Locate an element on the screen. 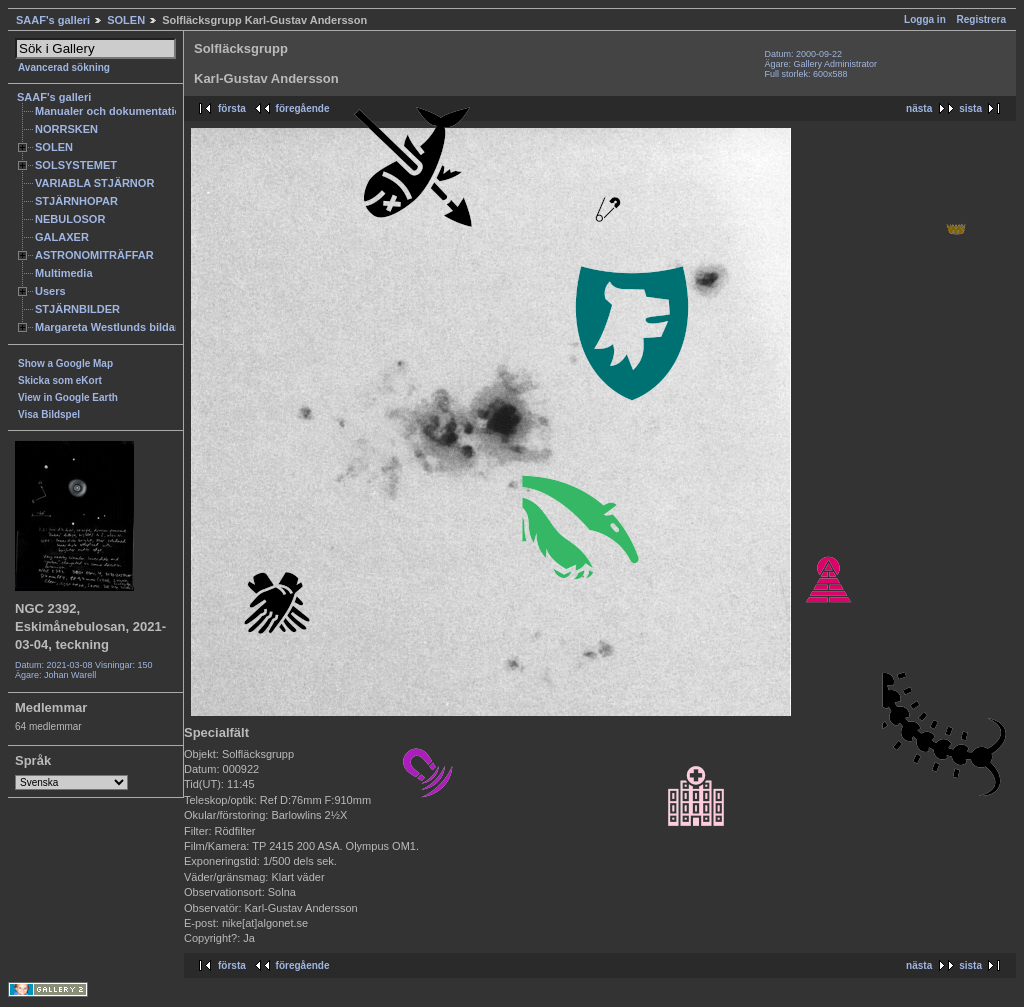 Image resolution: width=1024 pixels, height=1007 pixels. view historical landmarks or monuments is located at coordinates (828, 579).